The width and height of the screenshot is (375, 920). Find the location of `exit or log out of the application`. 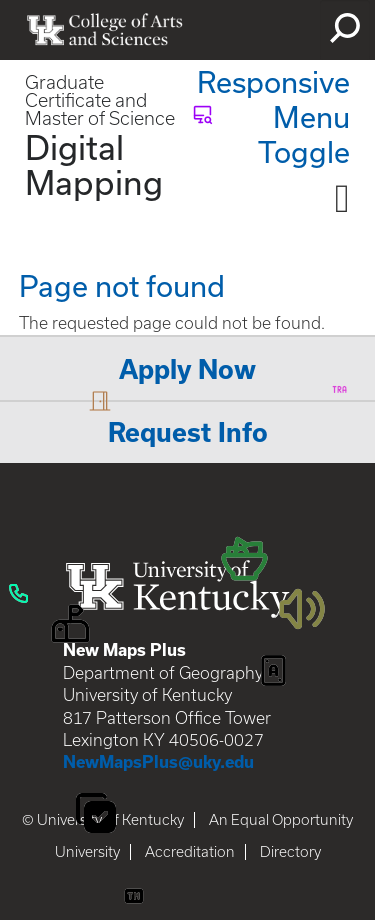

exit or log out of the application is located at coordinates (100, 401).